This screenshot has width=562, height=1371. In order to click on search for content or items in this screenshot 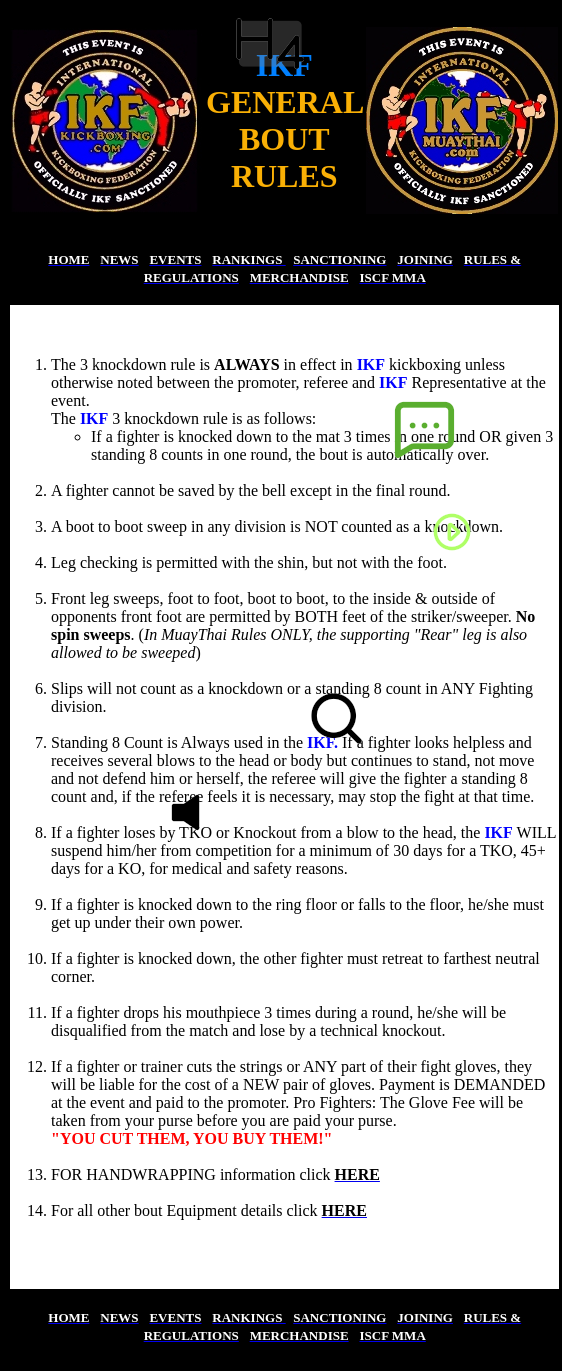, I will do `click(336, 718)`.